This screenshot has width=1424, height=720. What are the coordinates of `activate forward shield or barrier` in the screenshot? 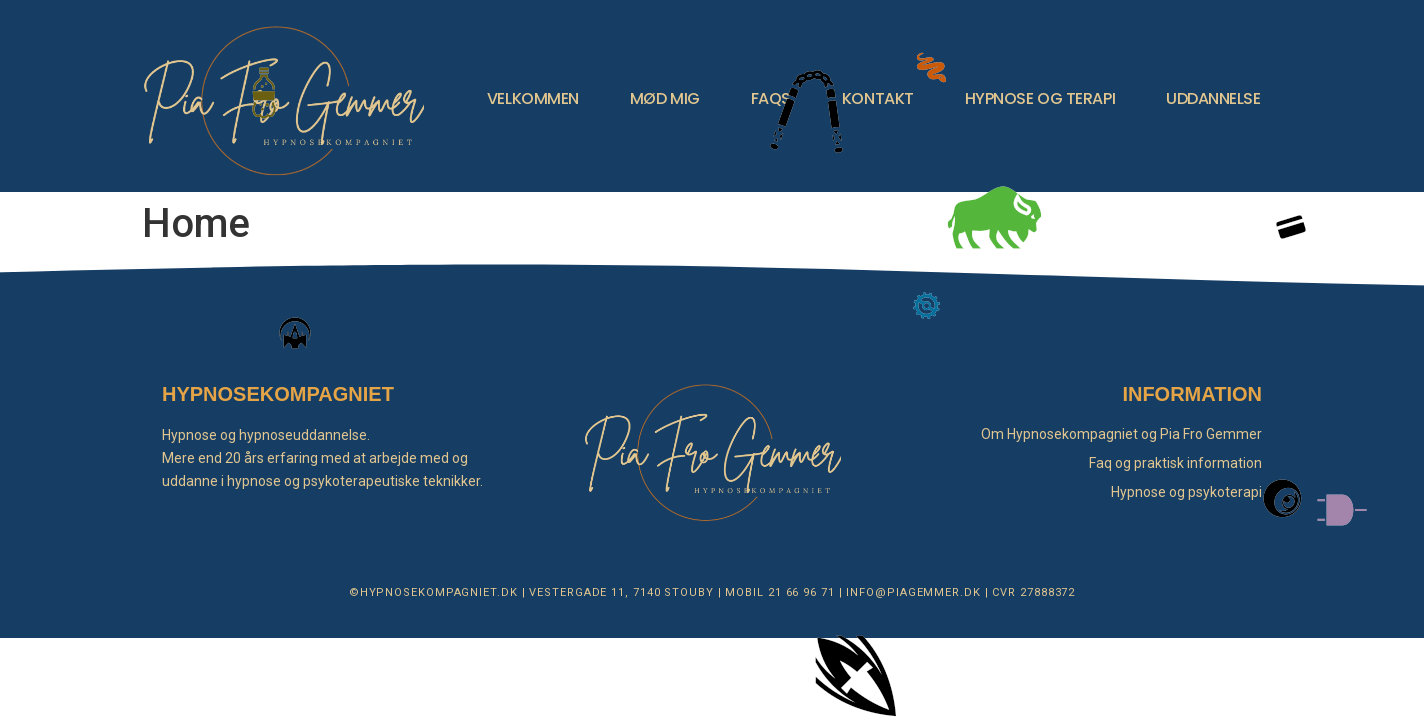 It's located at (295, 333).